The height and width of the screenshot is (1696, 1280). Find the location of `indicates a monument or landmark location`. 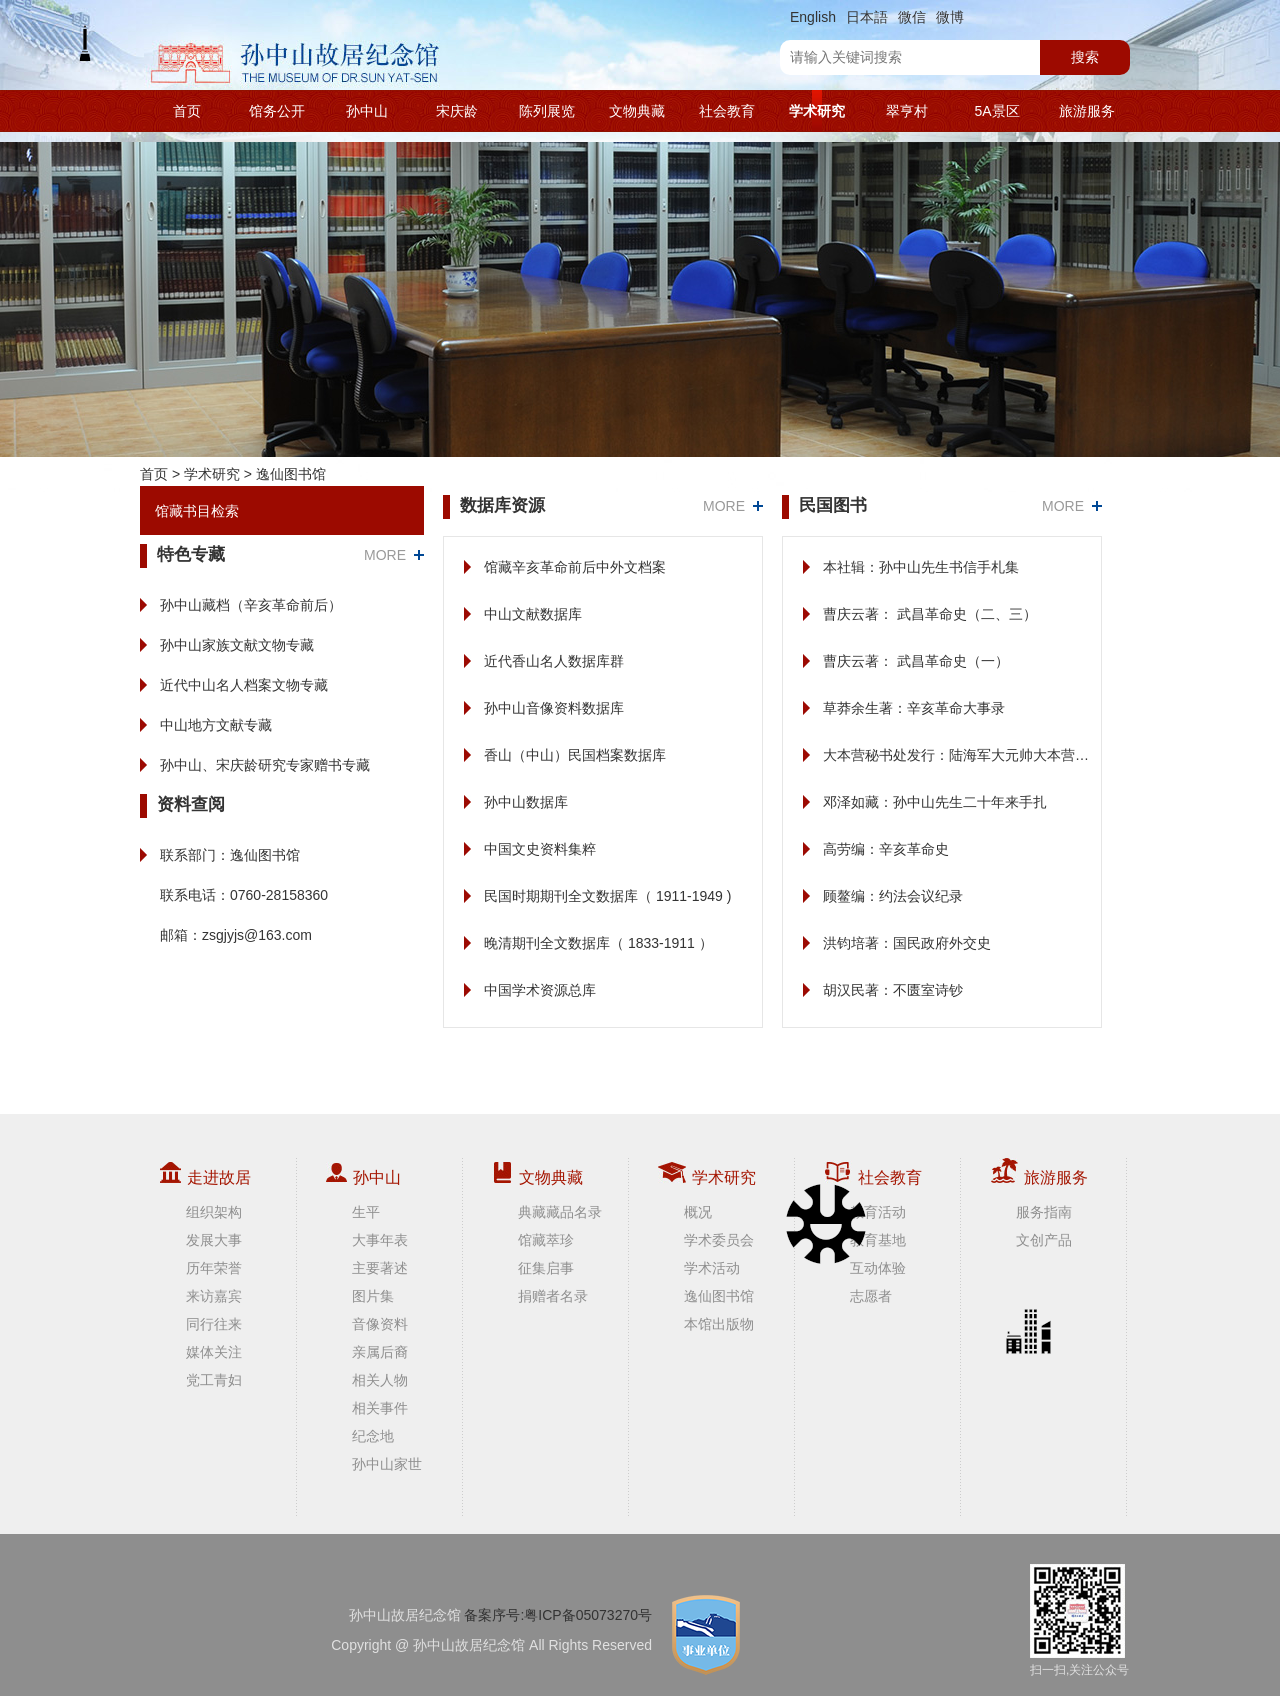

indicates a monument or landmark location is located at coordinates (85, 43).